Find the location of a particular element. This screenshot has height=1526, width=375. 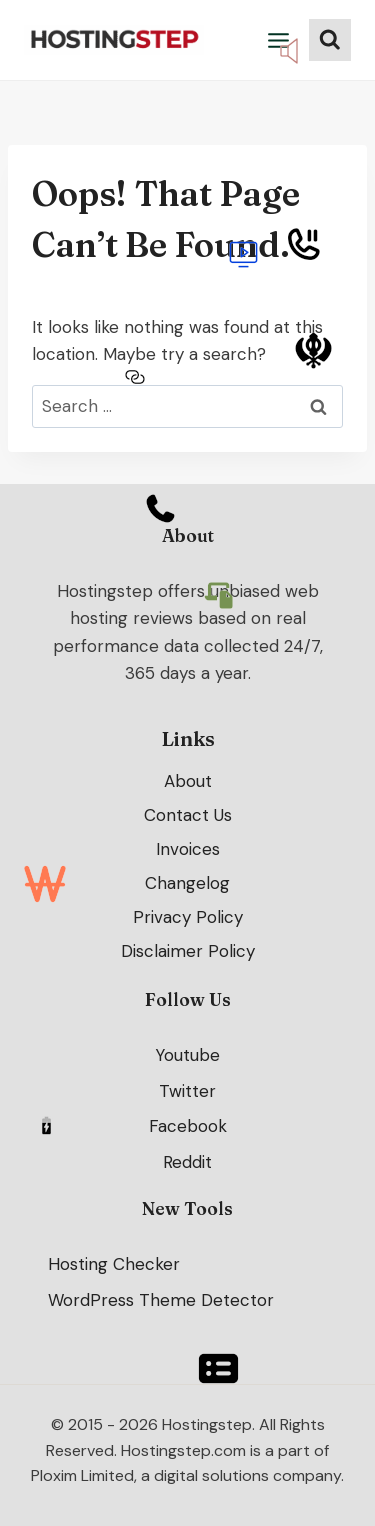

mute audio or sound disabled is located at coordinates (294, 51).